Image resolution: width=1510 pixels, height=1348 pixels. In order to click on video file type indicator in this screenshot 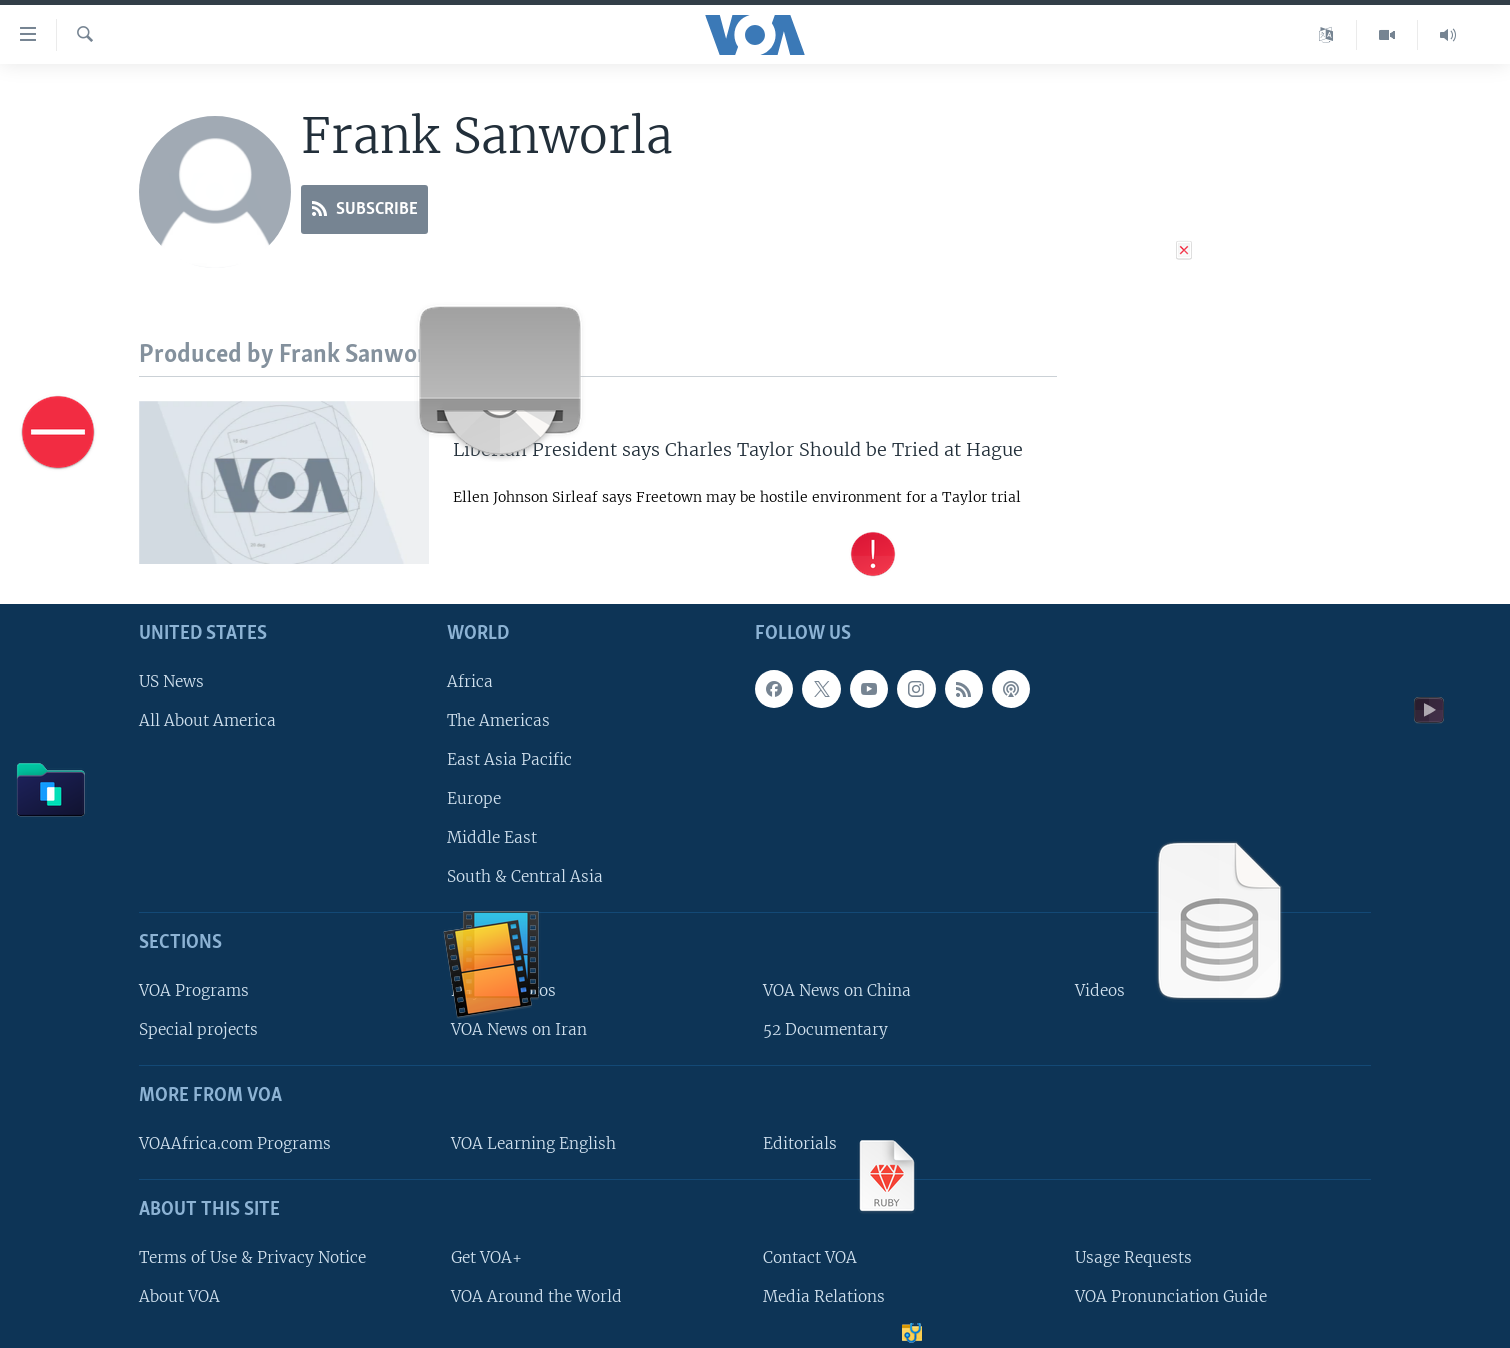, I will do `click(1429, 709)`.